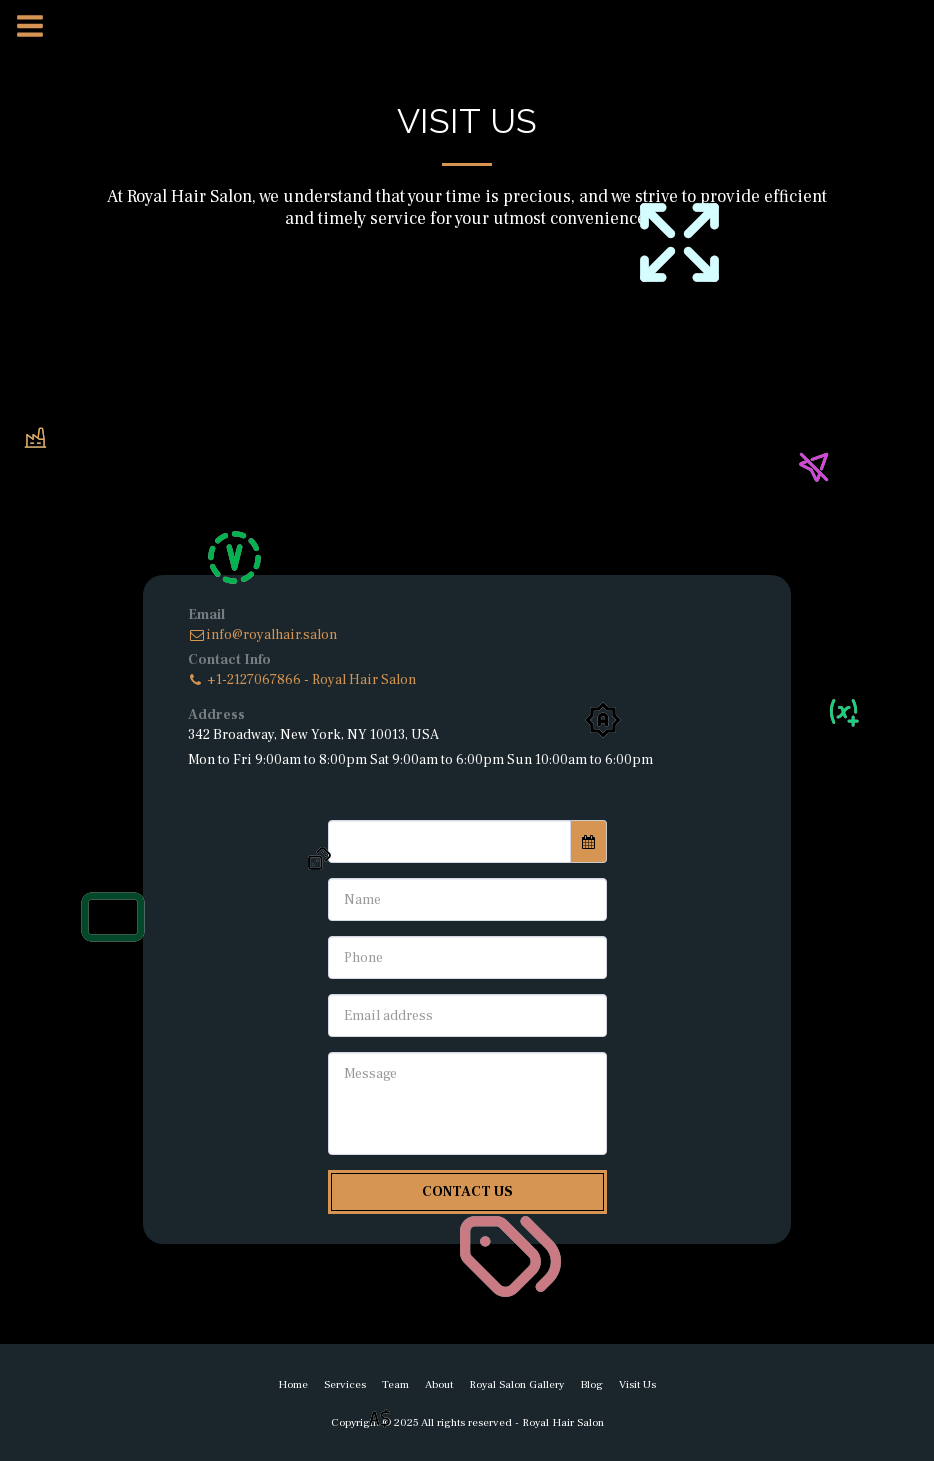  I want to click on view manufacturing or production facilities, so click(35, 438).